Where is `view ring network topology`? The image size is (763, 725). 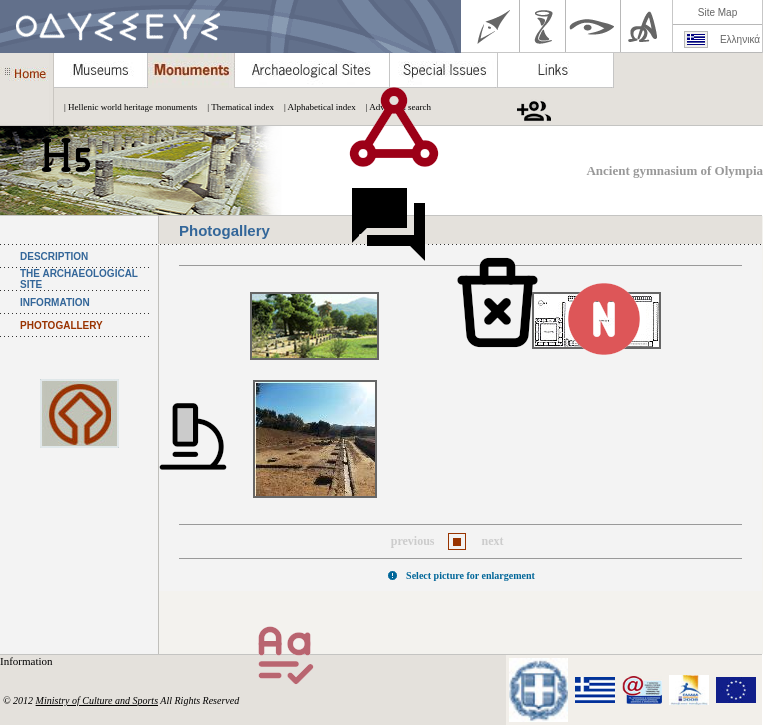 view ring network topology is located at coordinates (394, 127).